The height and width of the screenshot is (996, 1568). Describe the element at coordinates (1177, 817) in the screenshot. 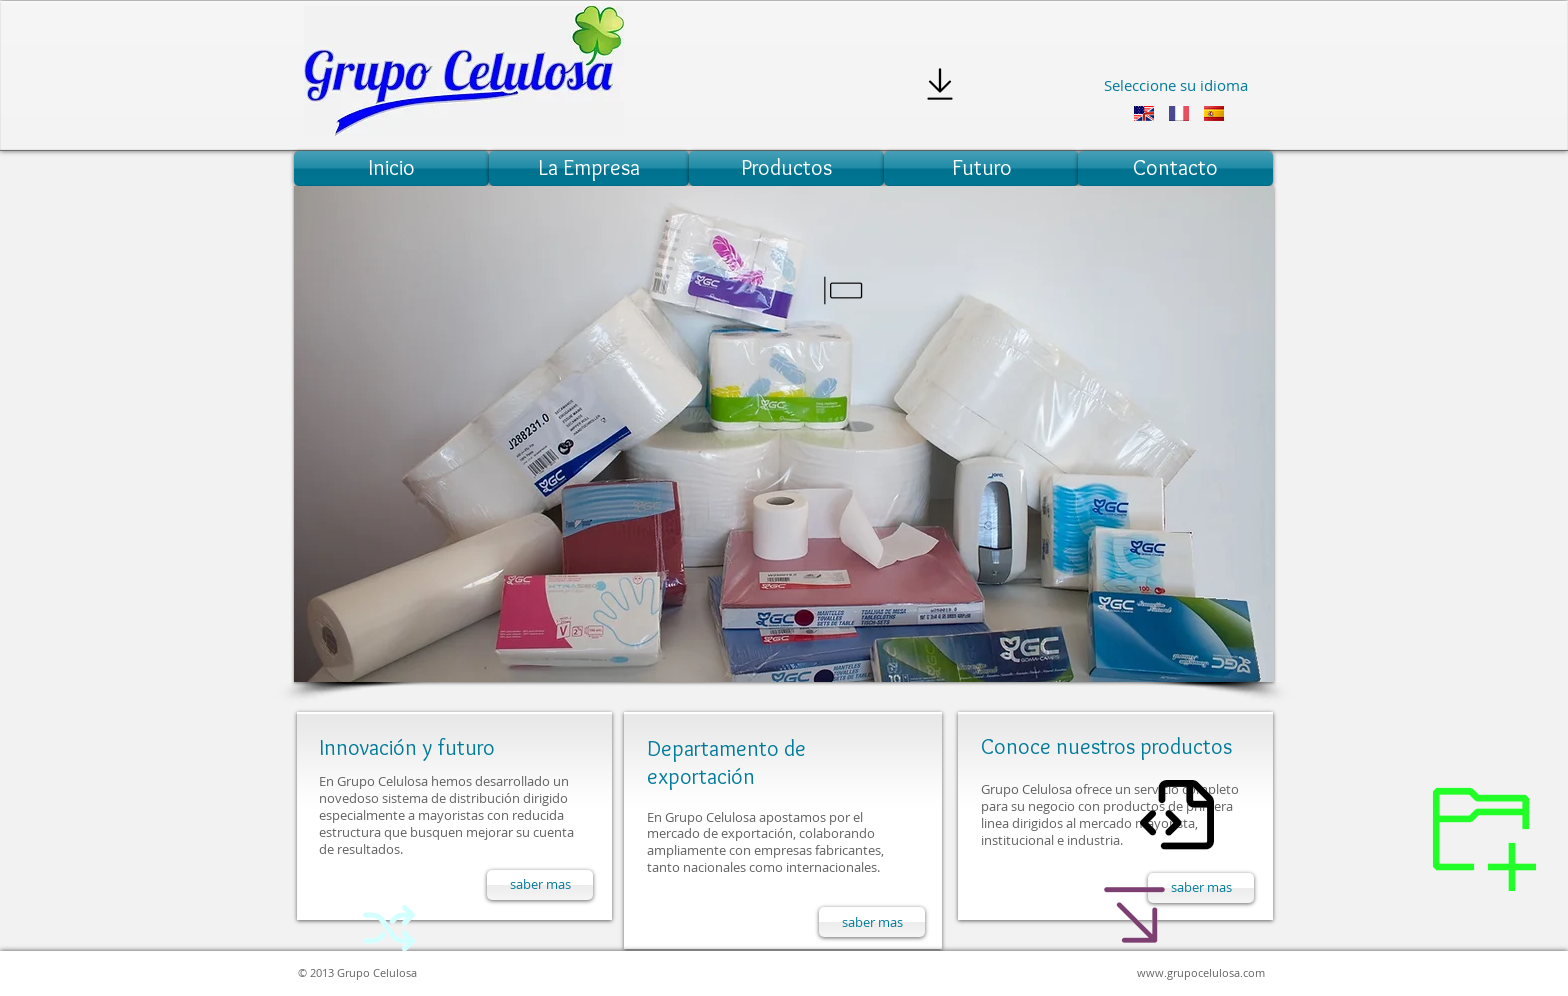

I see `view source code file` at that location.